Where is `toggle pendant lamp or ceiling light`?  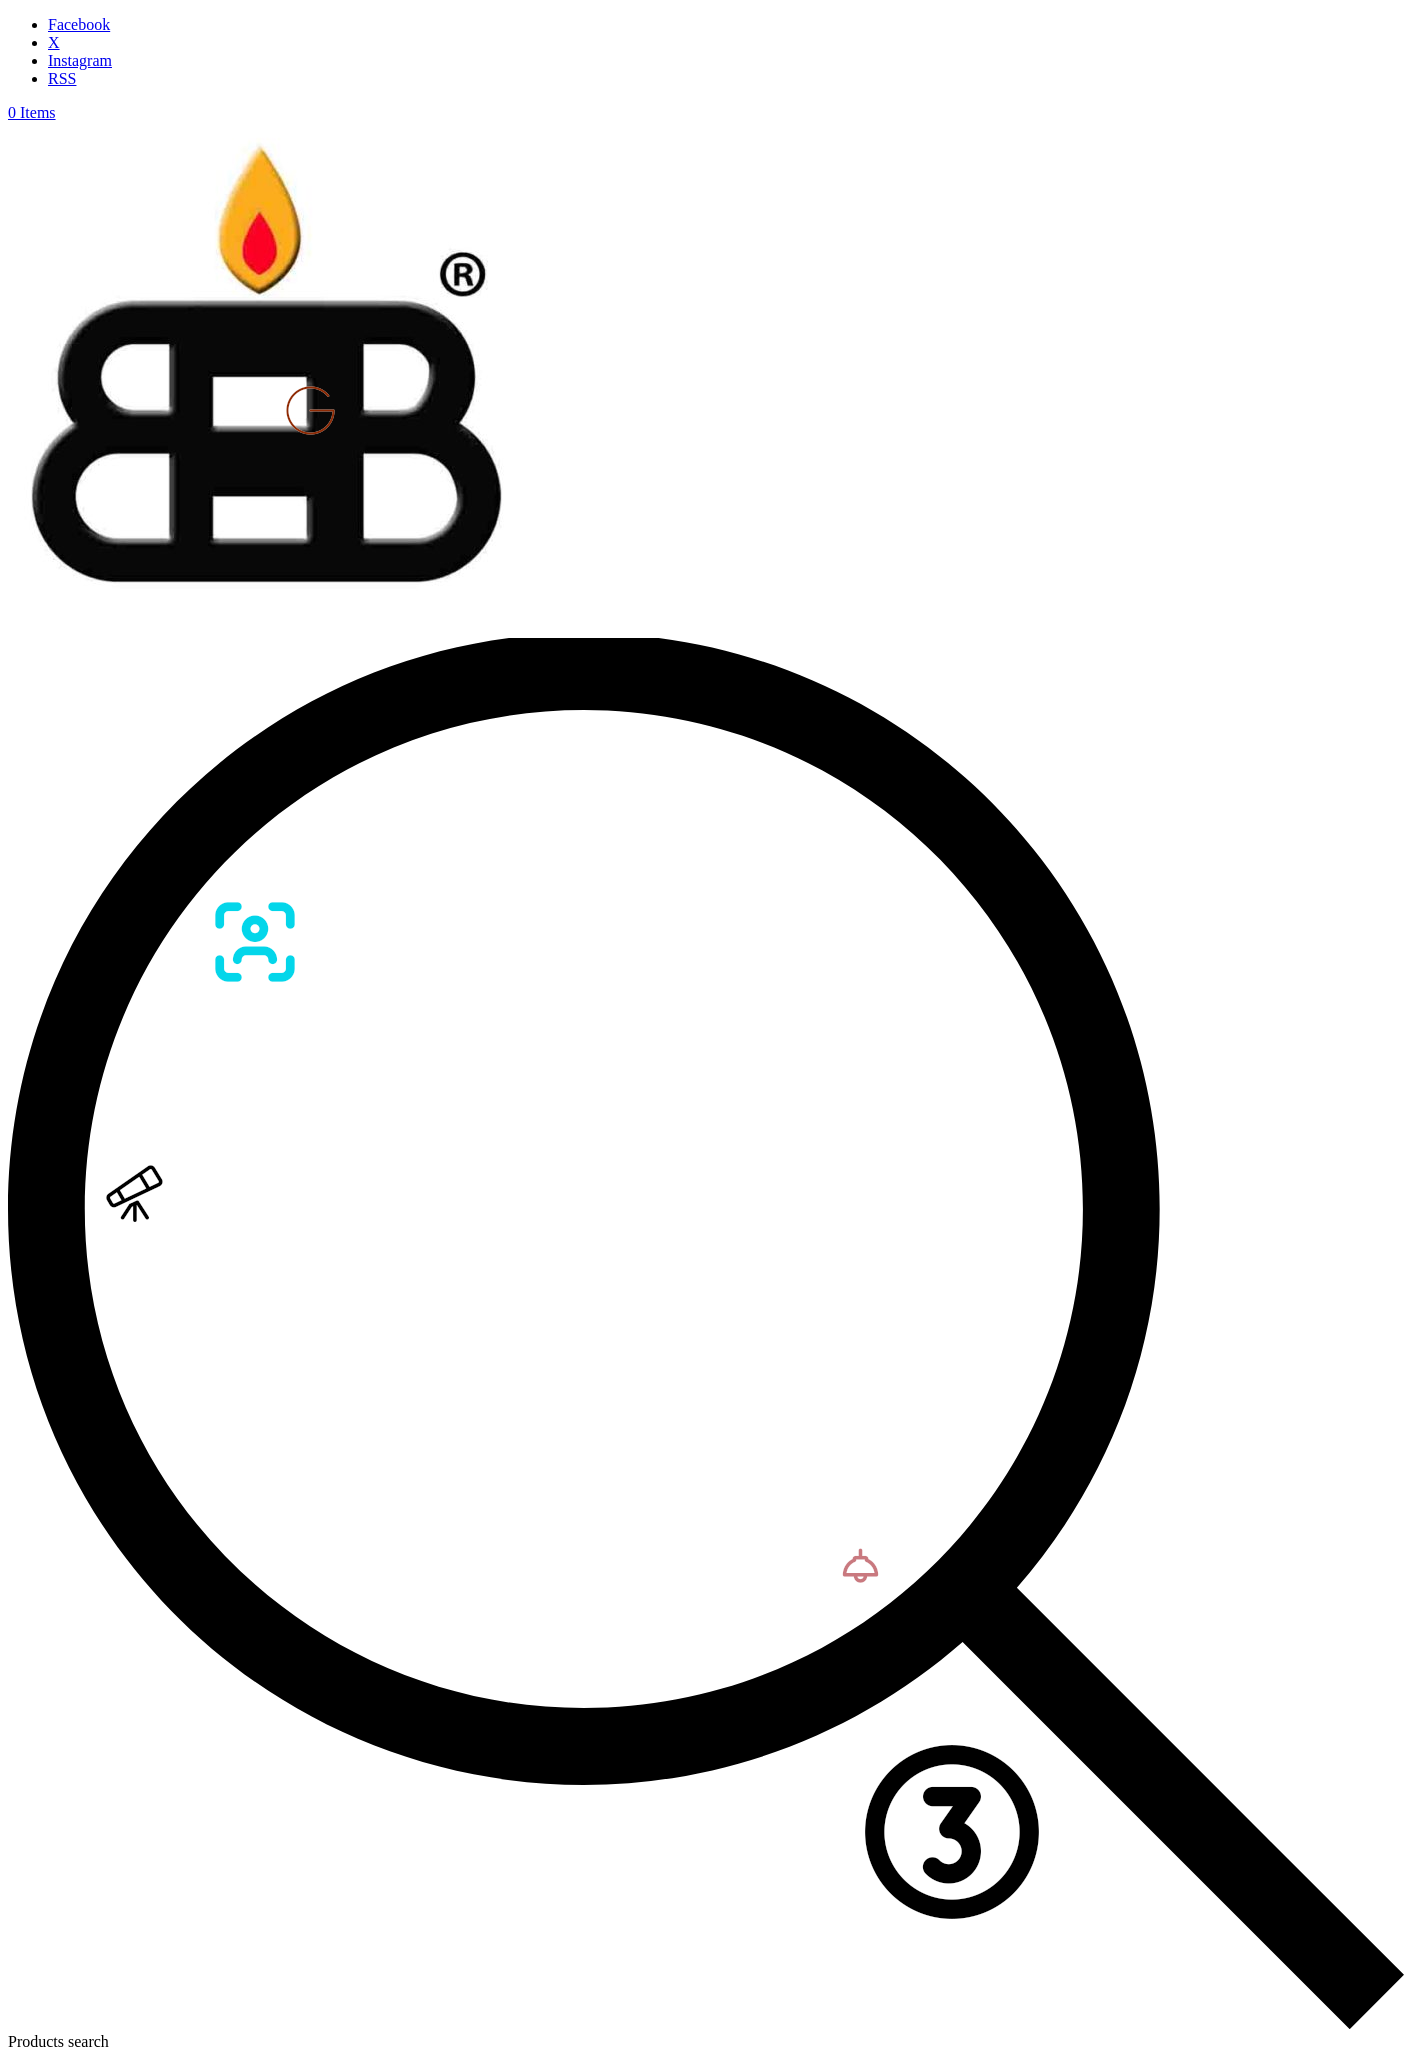
toggle pendant lamp or ceiling light is located at coordinates (860, 1567).